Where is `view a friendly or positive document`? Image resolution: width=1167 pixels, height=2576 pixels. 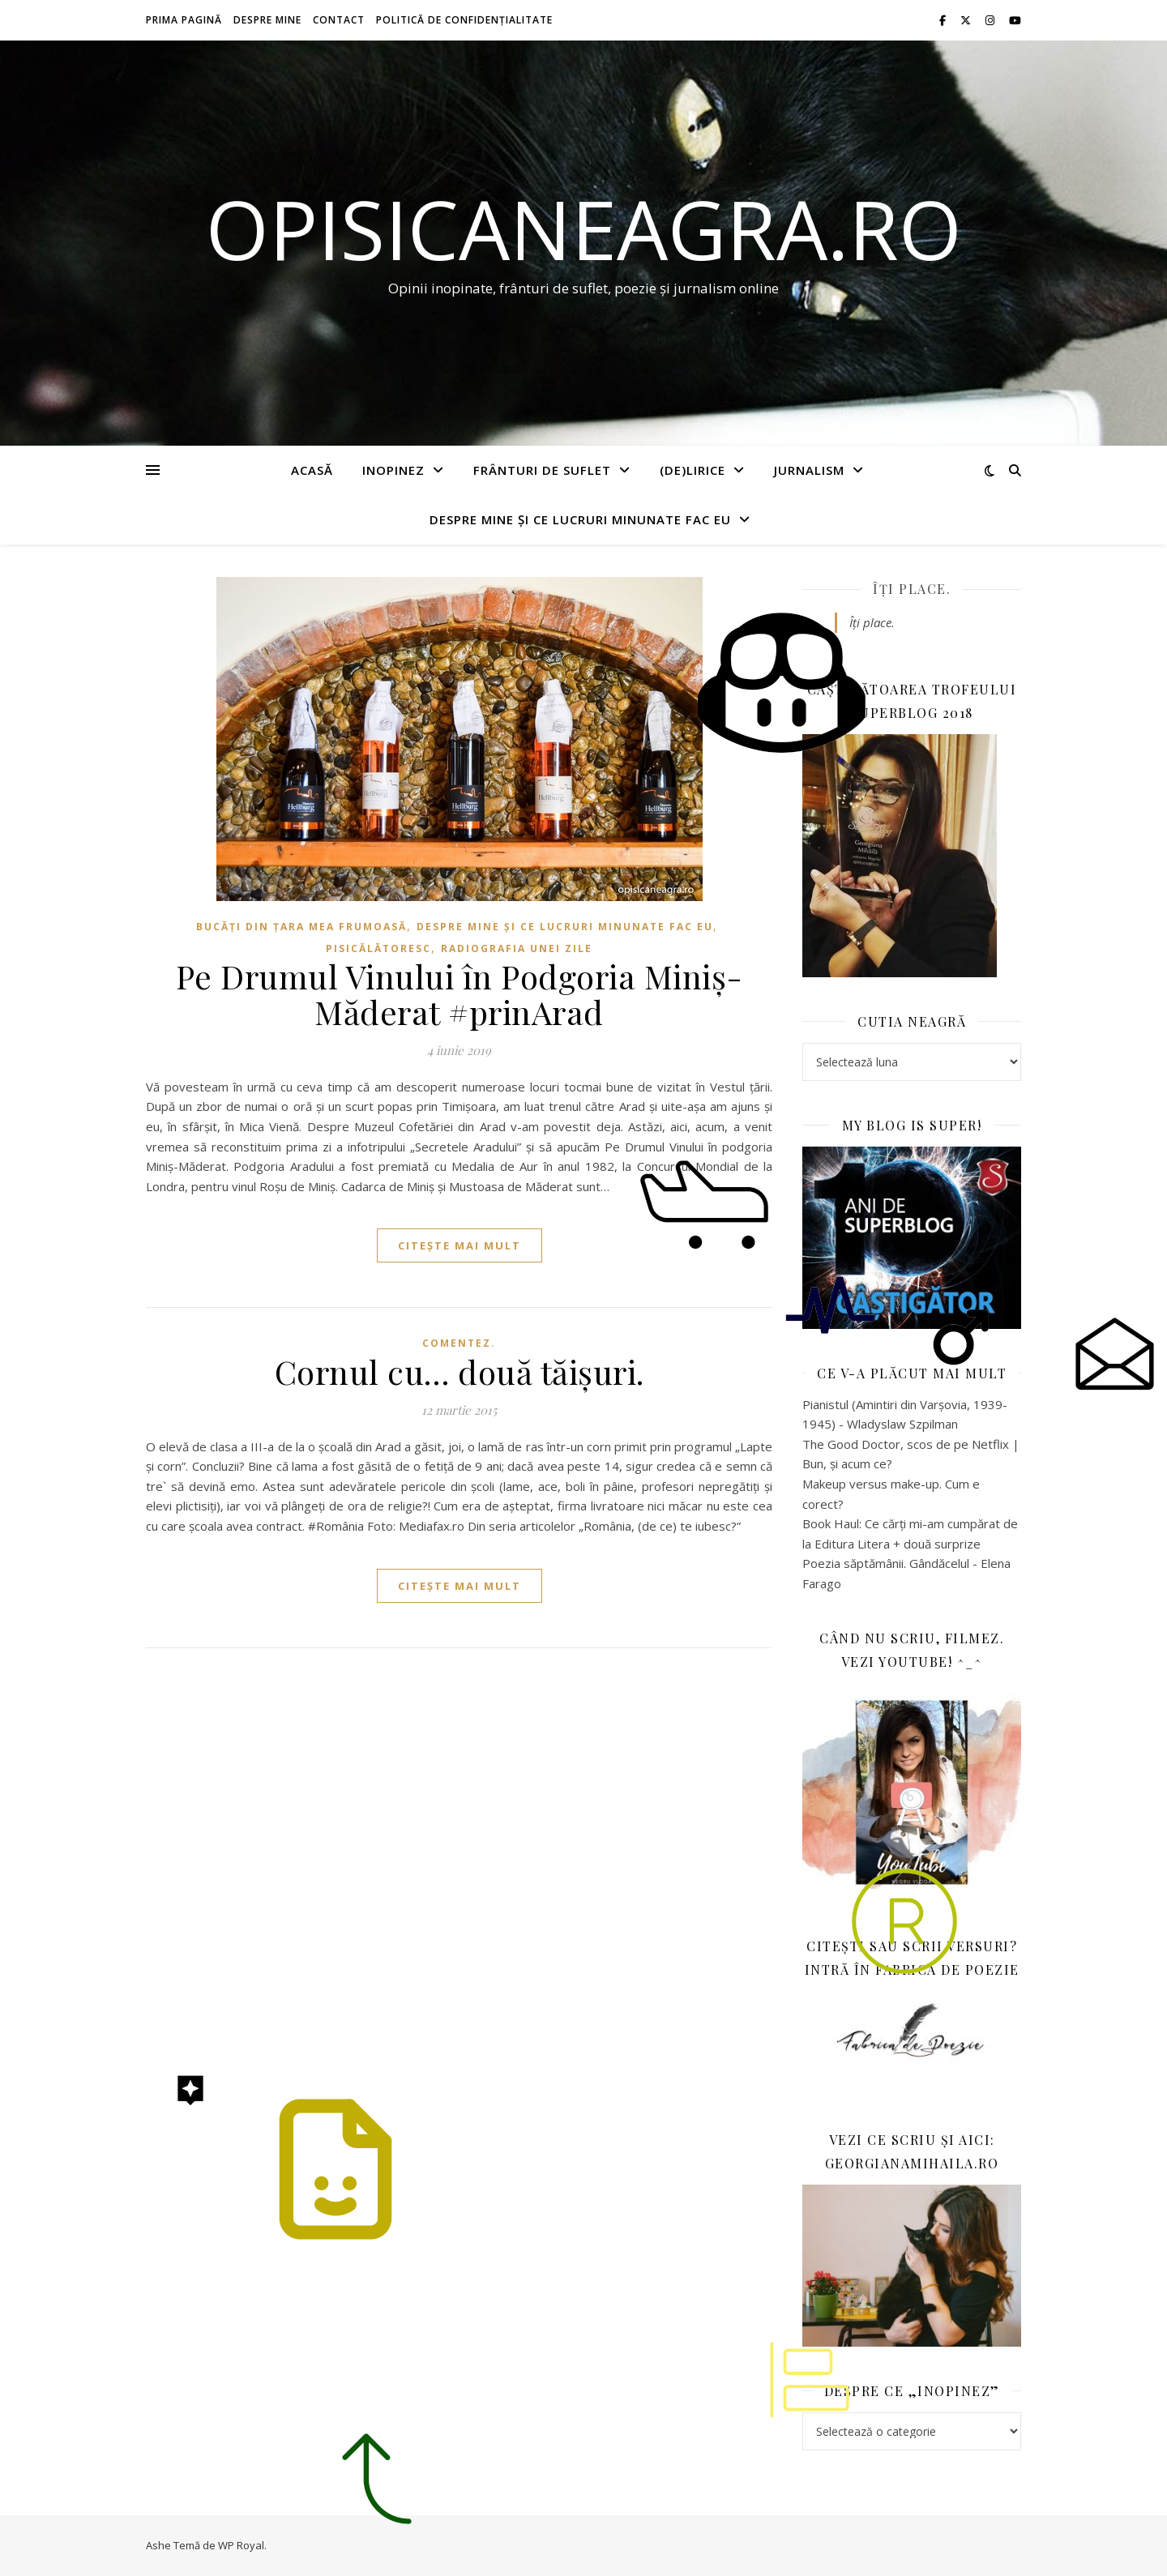 view a friendly or positive document is located at coordinates (336, 2169).